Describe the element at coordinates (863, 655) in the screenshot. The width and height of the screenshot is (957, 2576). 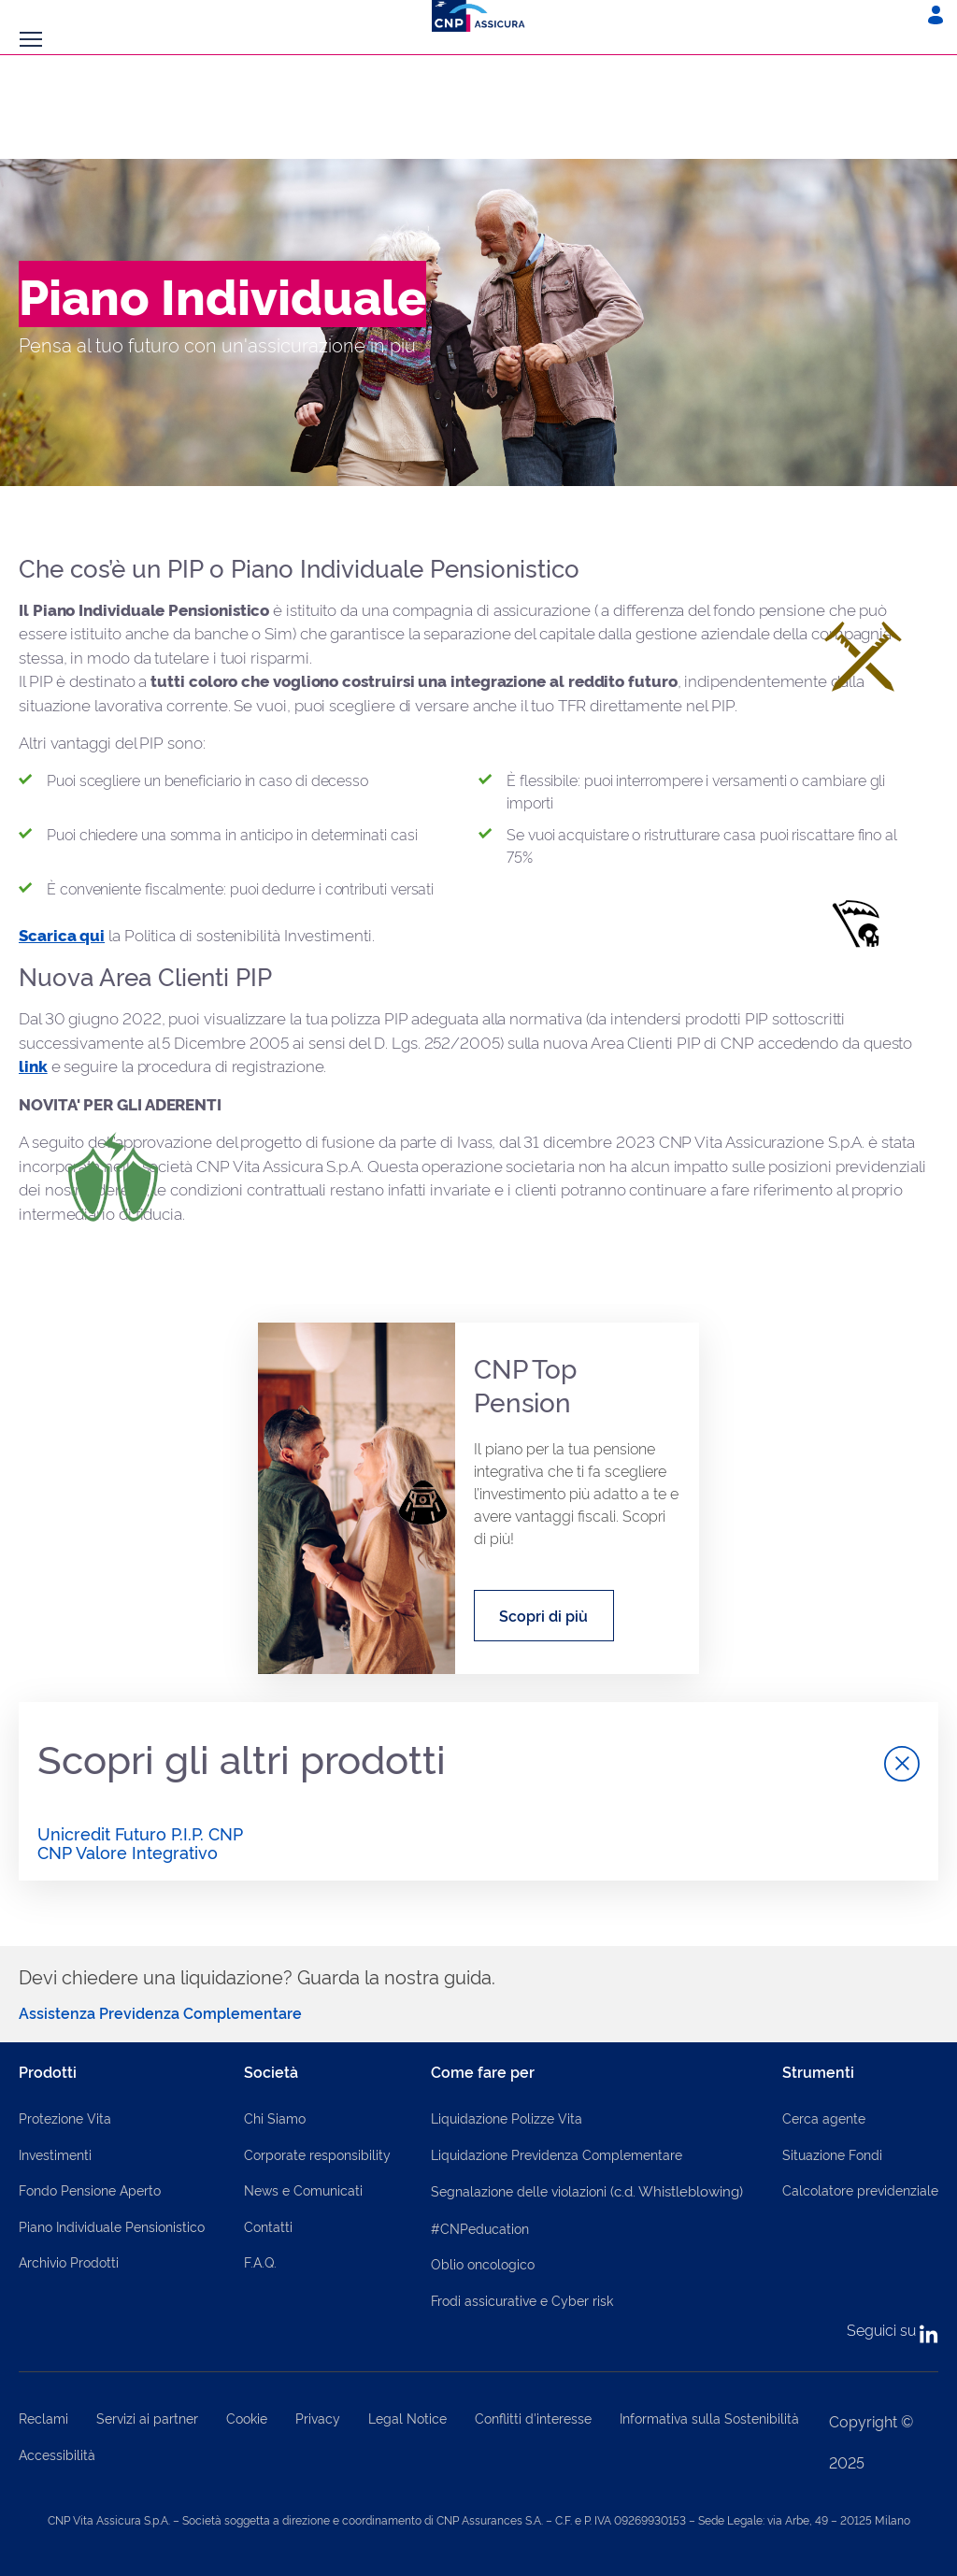
I see `crafting or construction materials in a game inventory` at that location.